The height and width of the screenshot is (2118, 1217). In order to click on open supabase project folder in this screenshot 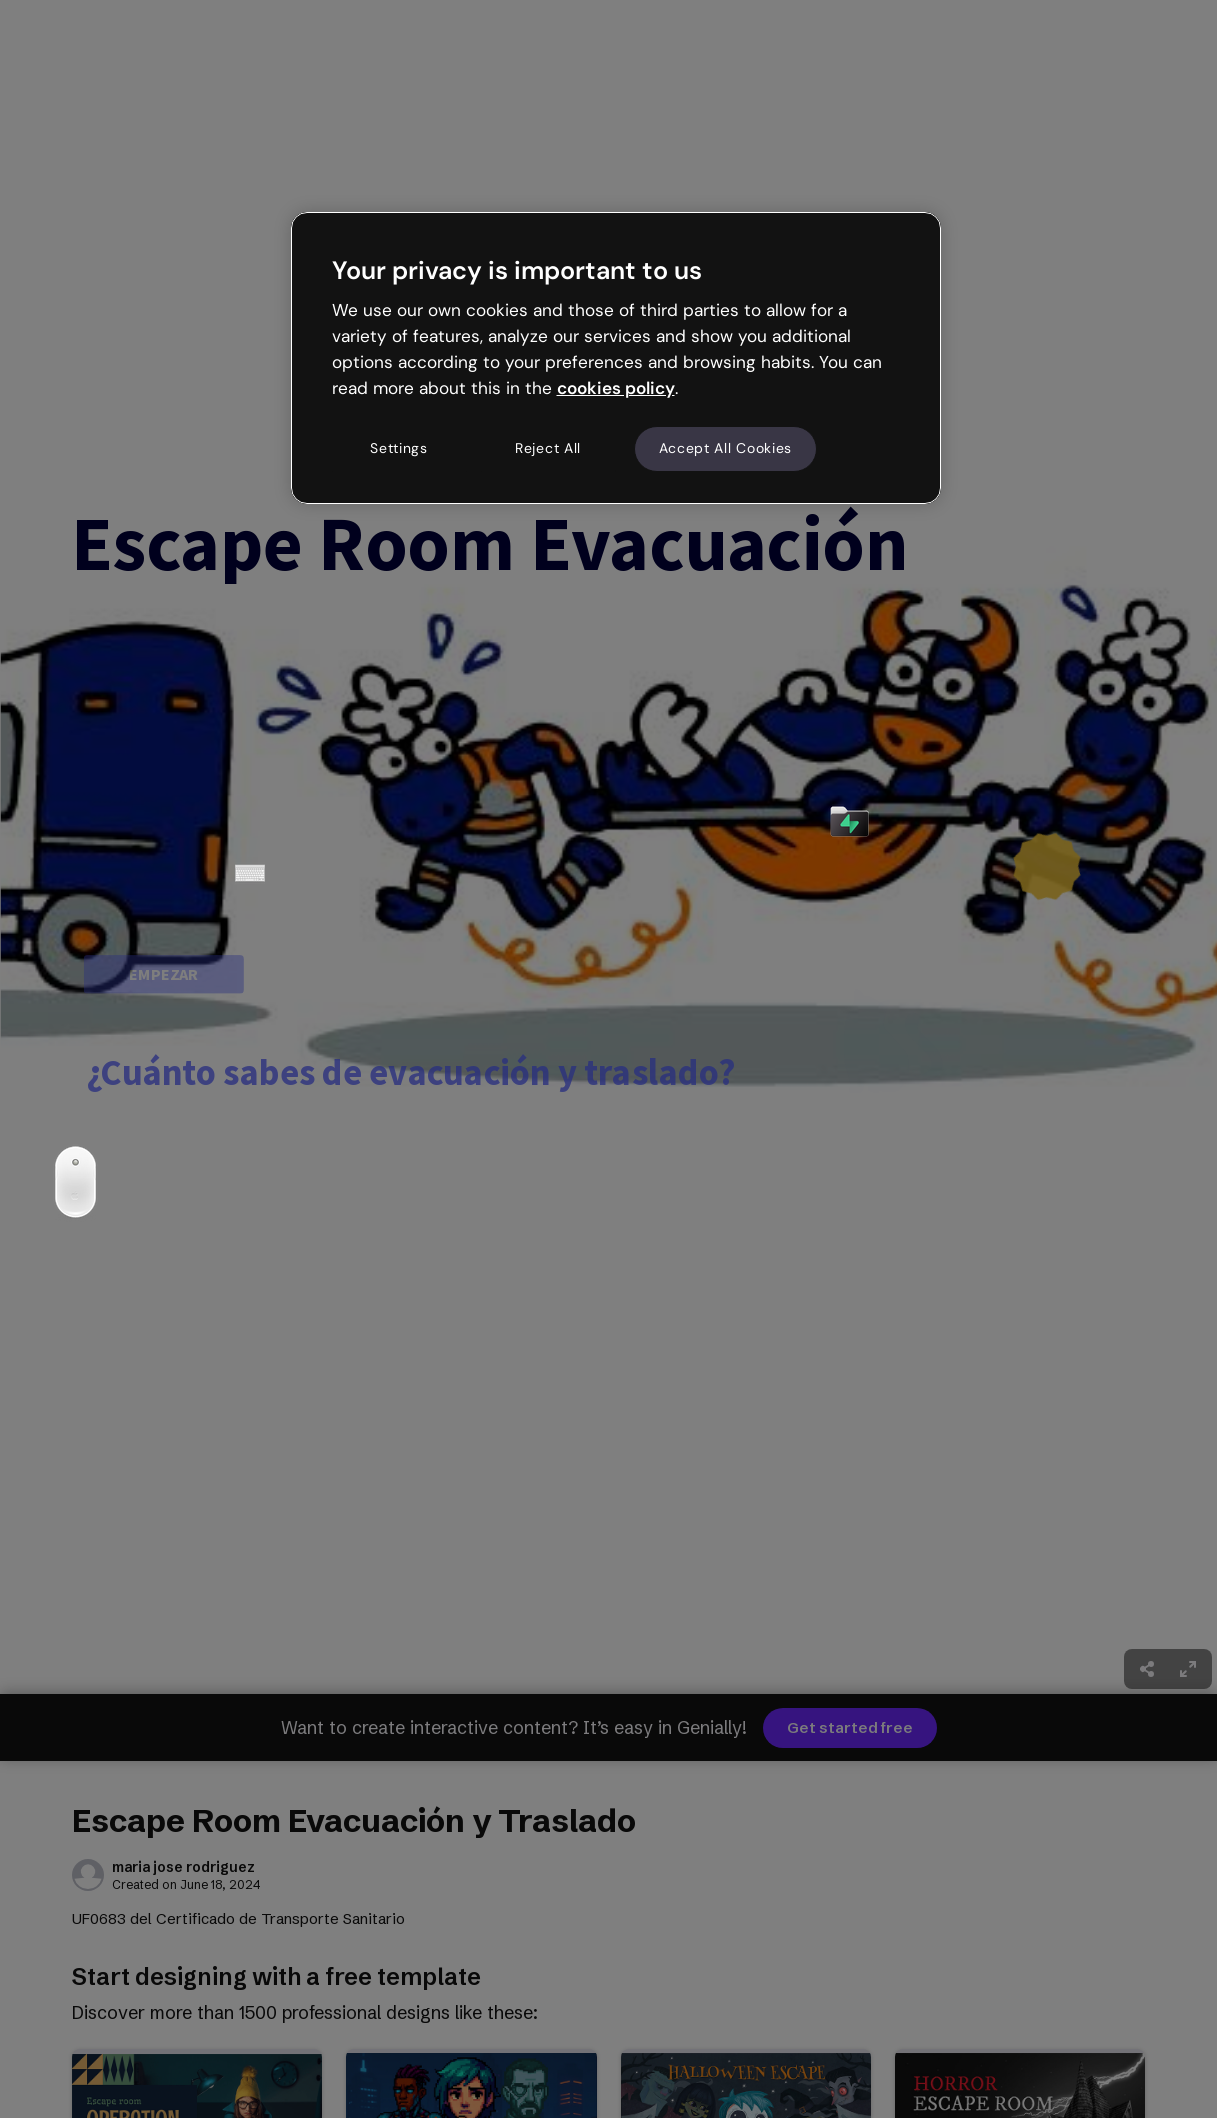, I will do `click(849, 822)`.